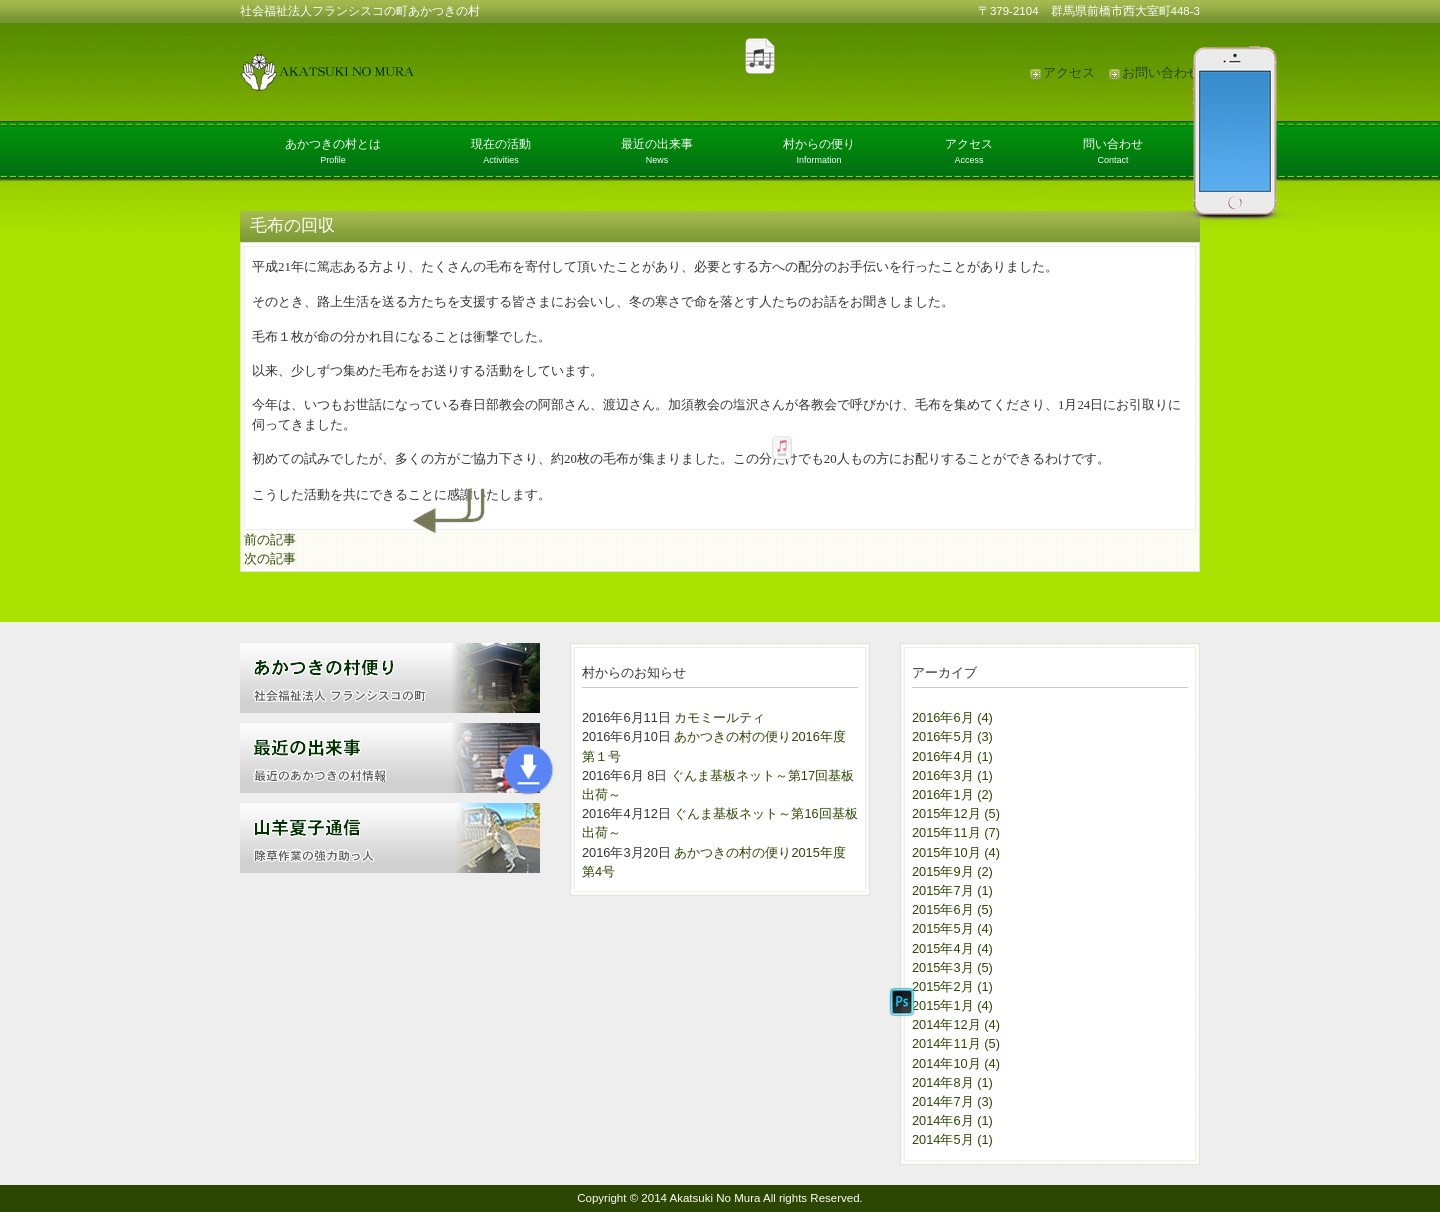 The image size is (1440, 1212). What do you see at coordinates (760, 56) in the screenshot?
I see `an iMelody ringtone file` at bounding box center [760, 56].